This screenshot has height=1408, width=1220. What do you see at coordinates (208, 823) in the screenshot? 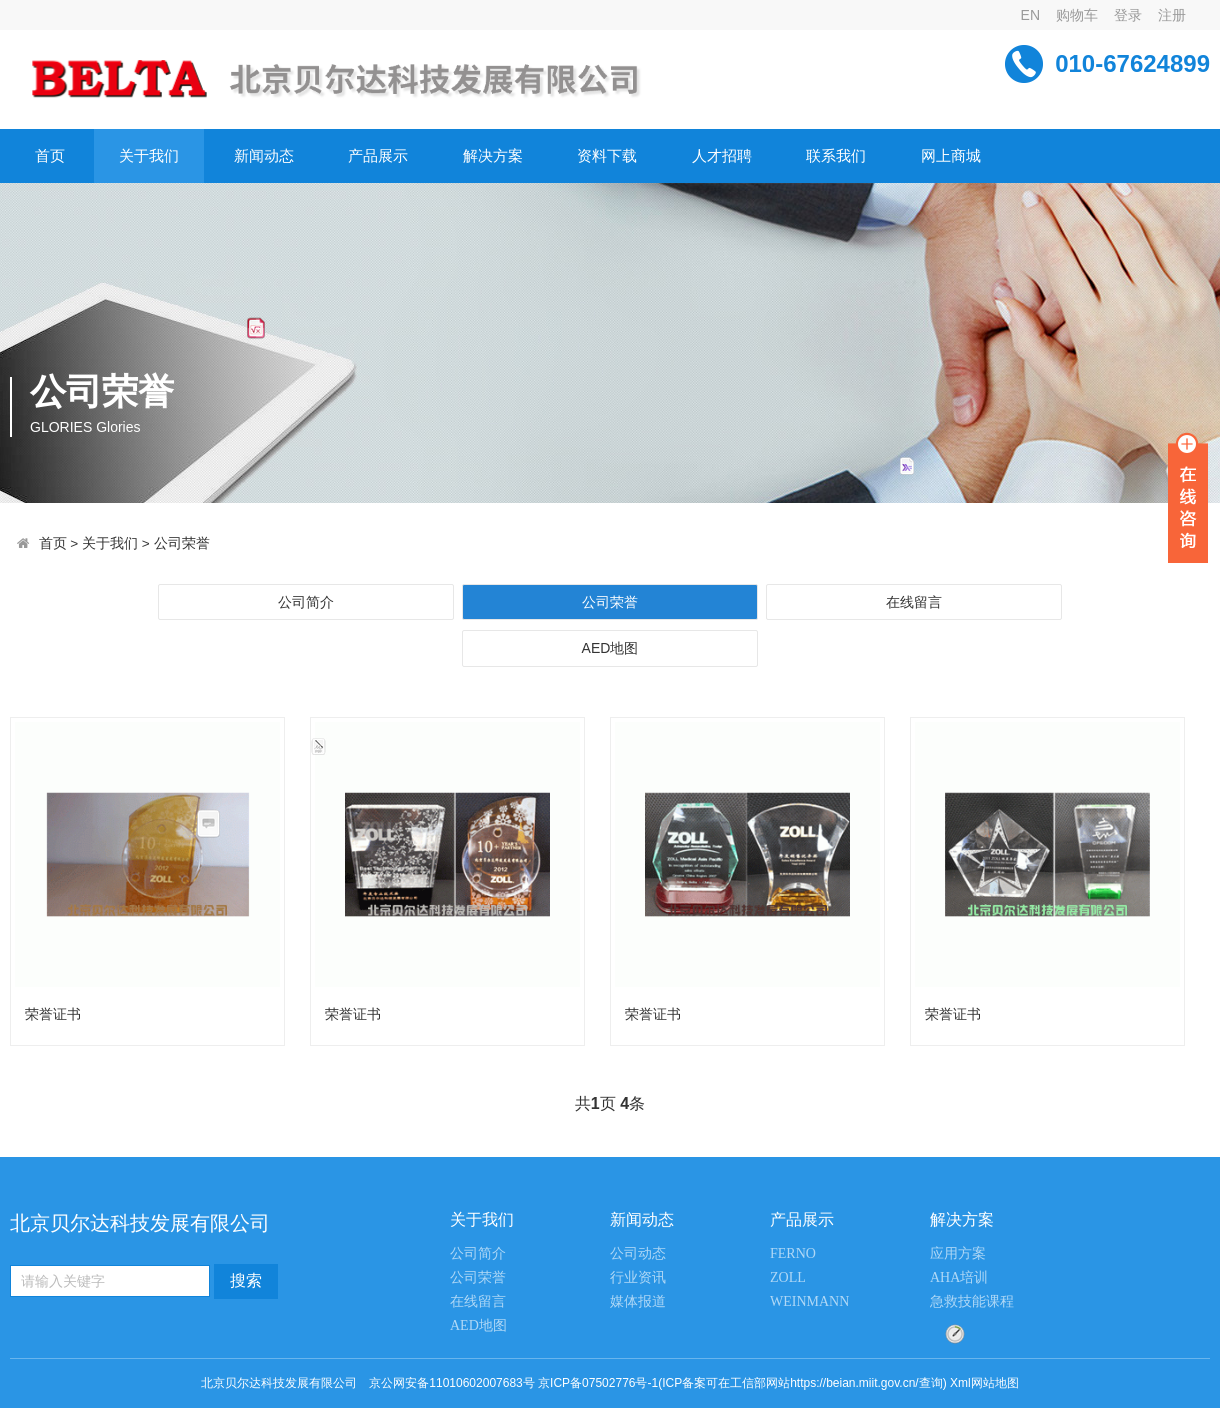
I see `a SAMI subtitle or caption file` at bounding box center [208, 823].